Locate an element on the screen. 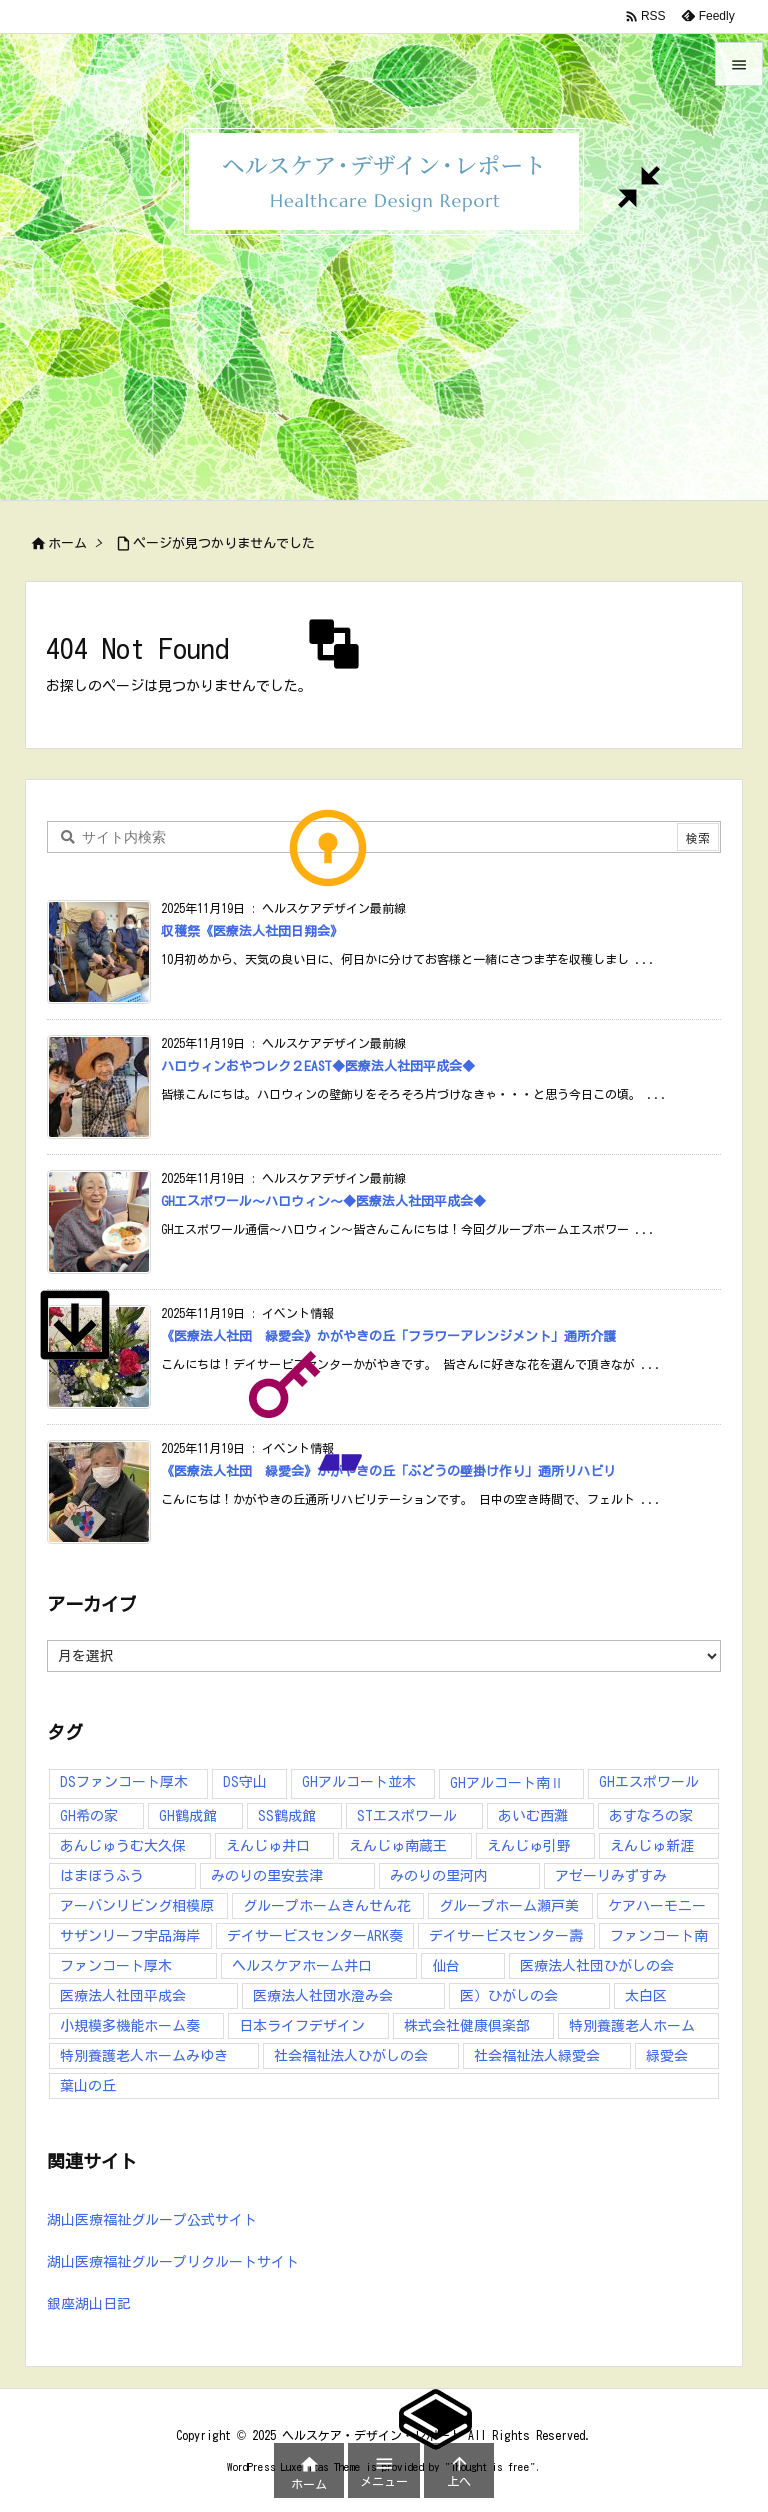  download file or content is located at coordinates (75, 1325).